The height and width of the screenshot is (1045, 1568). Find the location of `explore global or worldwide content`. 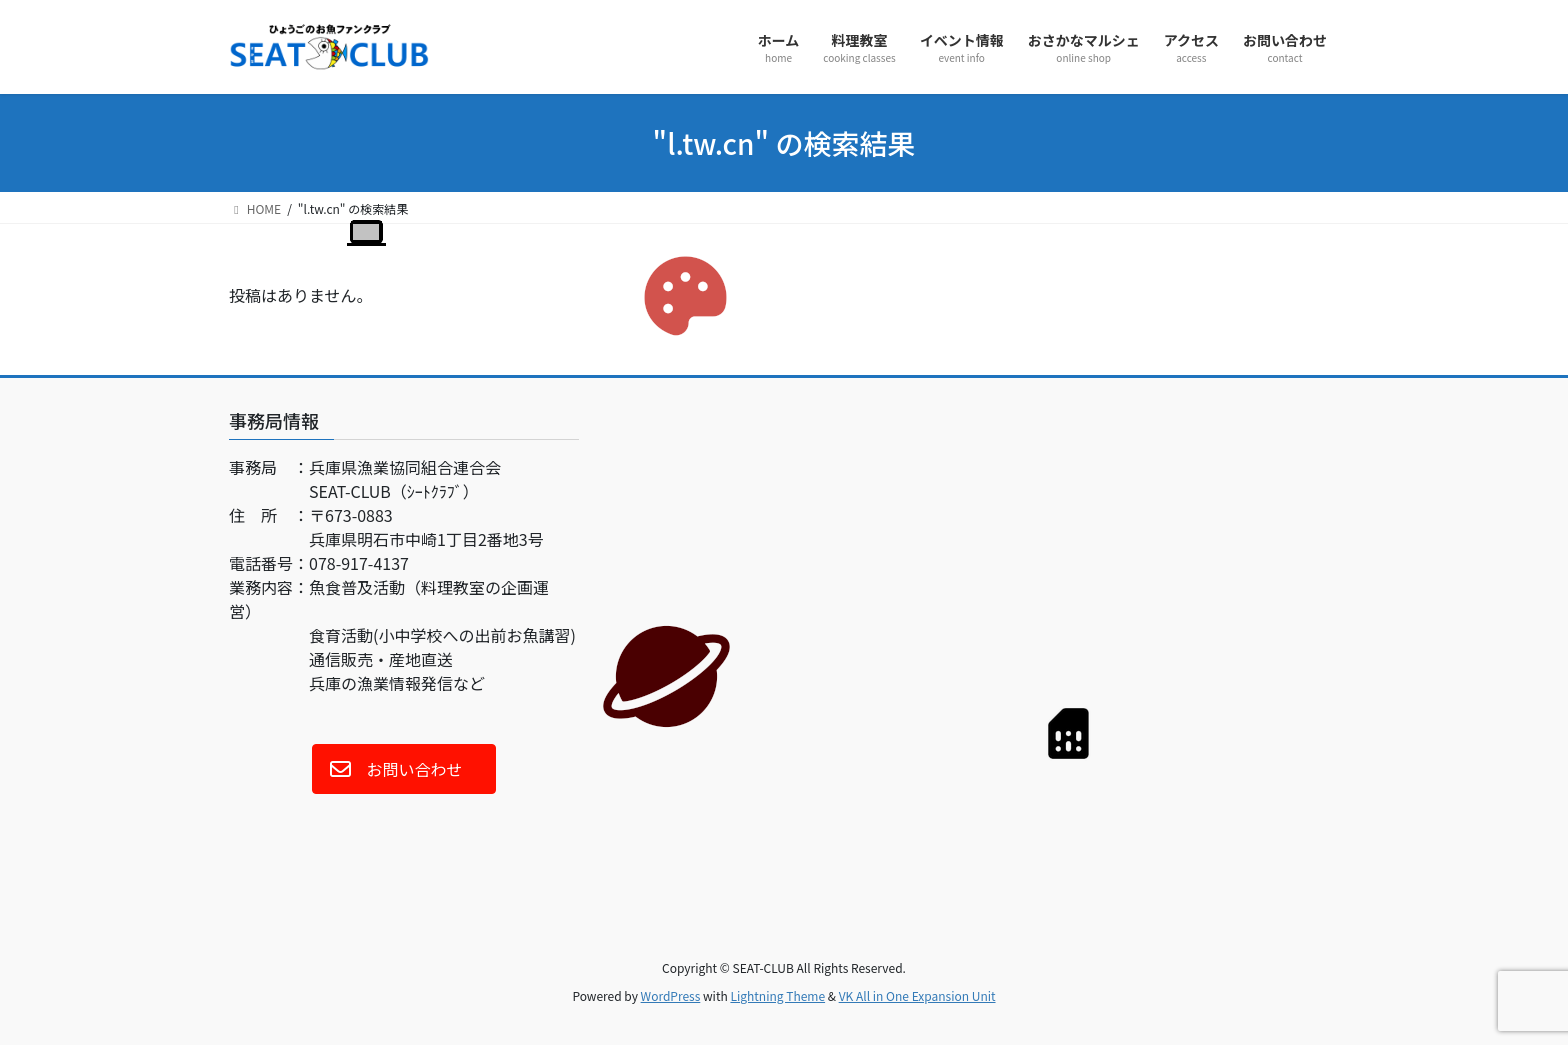

explore global or worldwide content is located at coordinates (666, 676).